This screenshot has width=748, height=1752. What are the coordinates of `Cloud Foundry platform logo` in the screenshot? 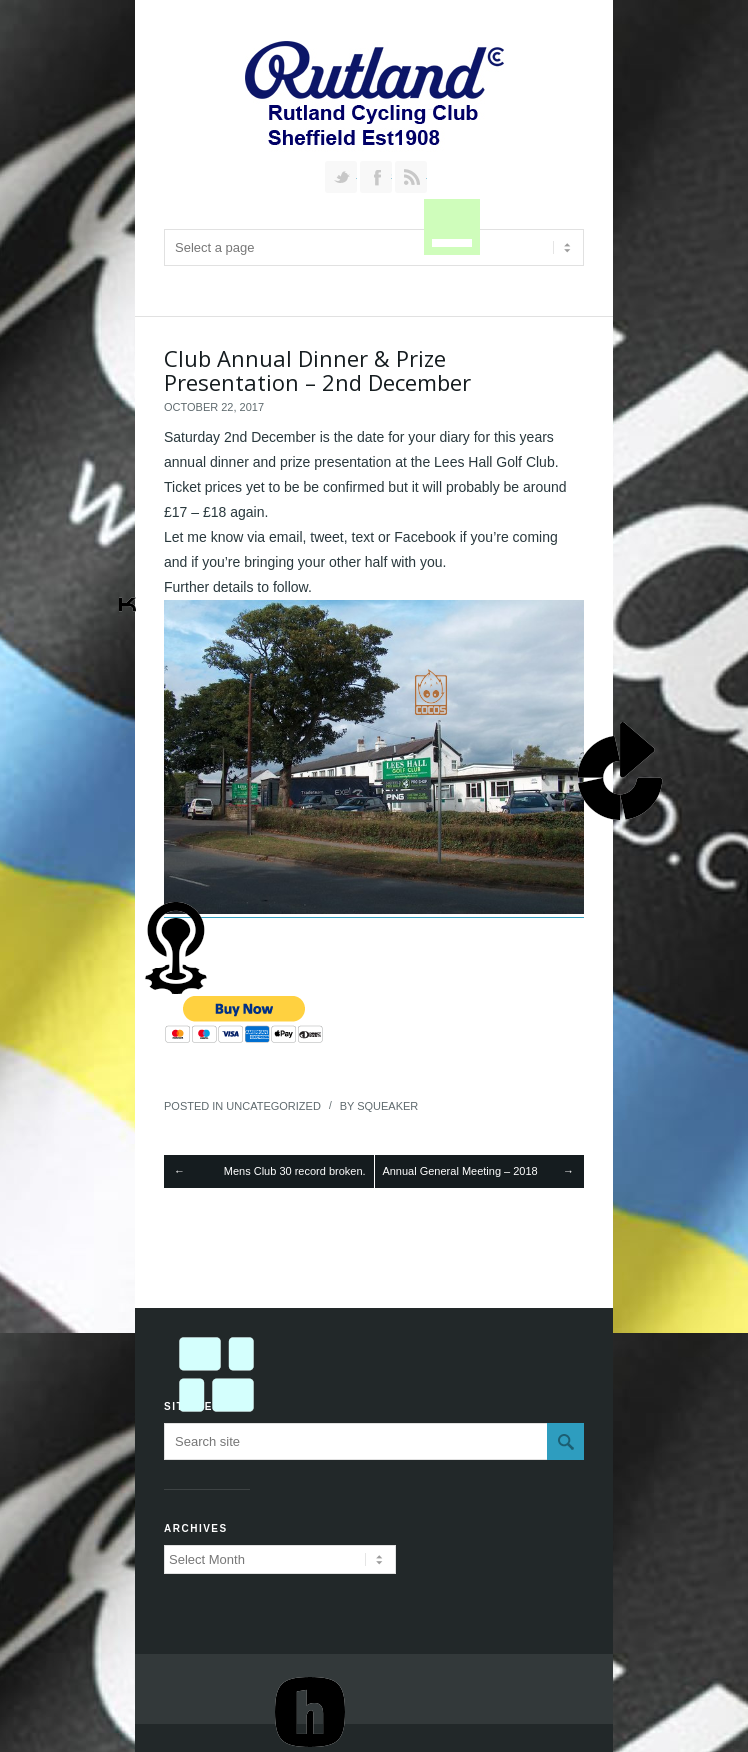 It's located at (176, 948).